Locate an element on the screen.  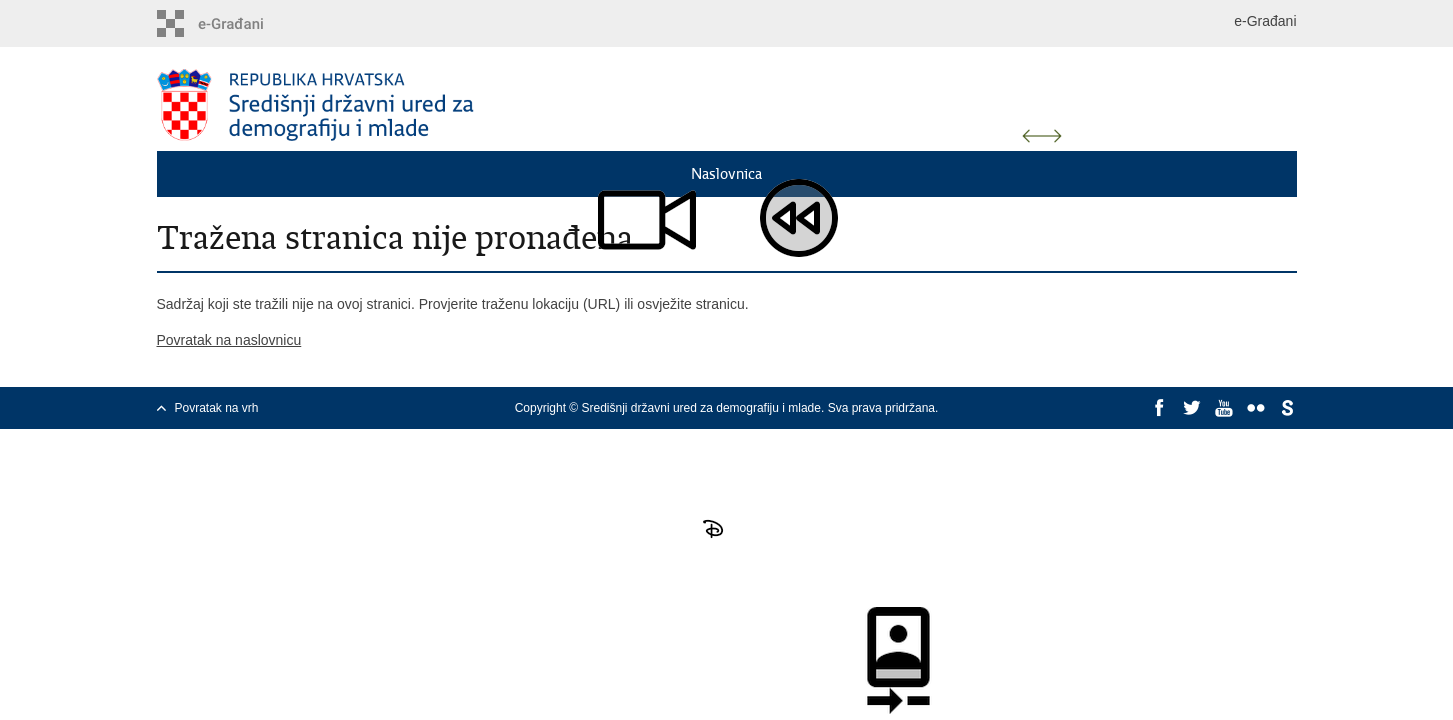
resize element horizontally is located at coordinates (1042, 136).